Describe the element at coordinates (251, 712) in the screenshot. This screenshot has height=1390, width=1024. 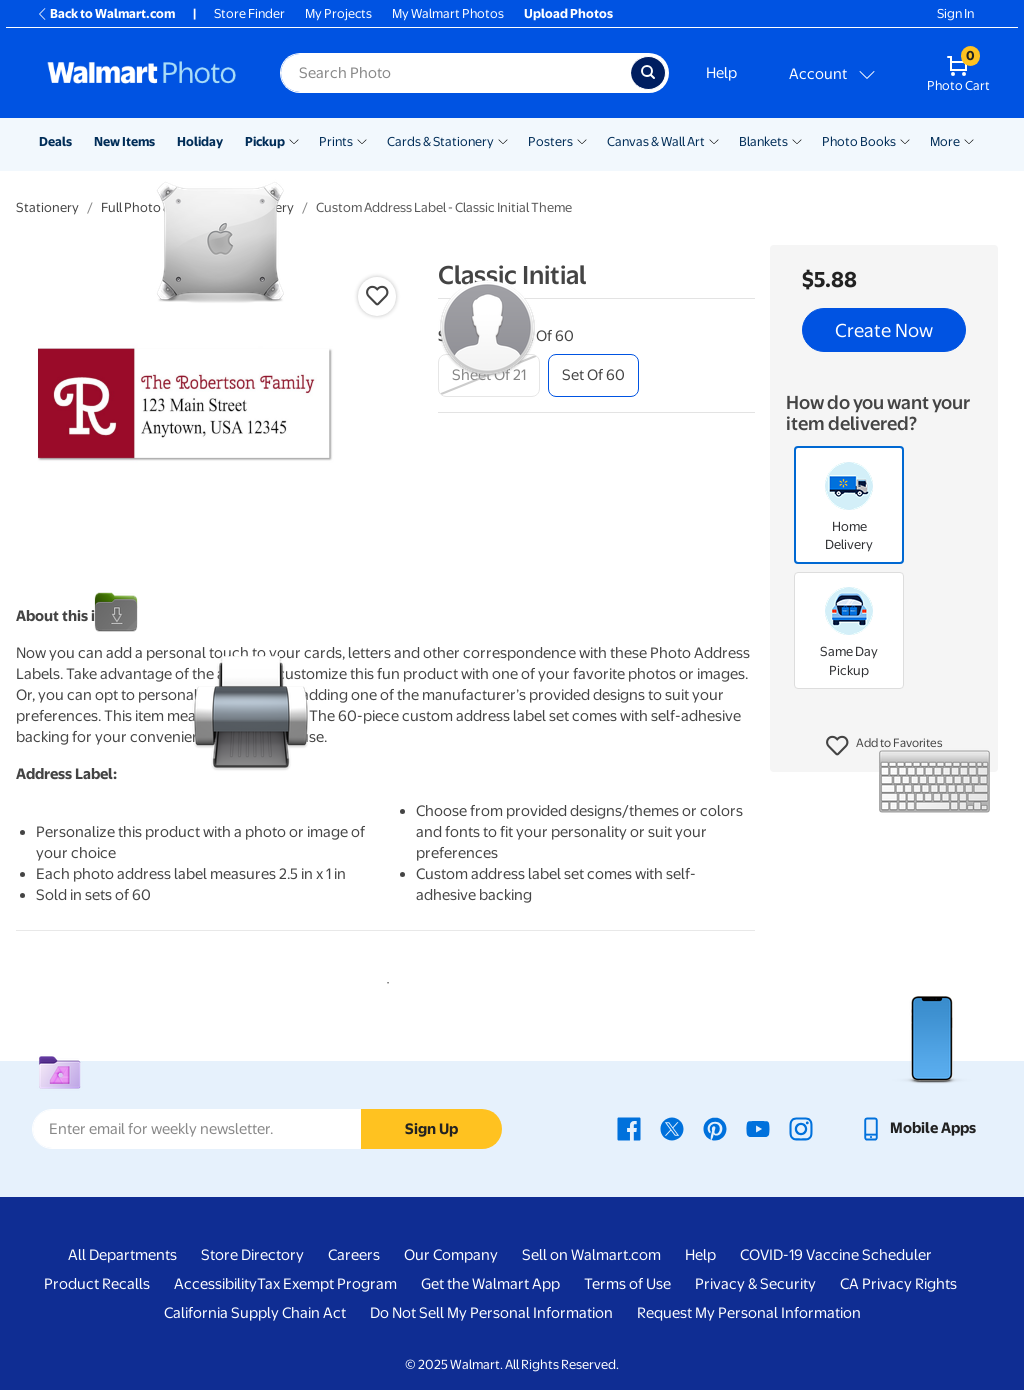
I see `add a new printer to your system` at that location.